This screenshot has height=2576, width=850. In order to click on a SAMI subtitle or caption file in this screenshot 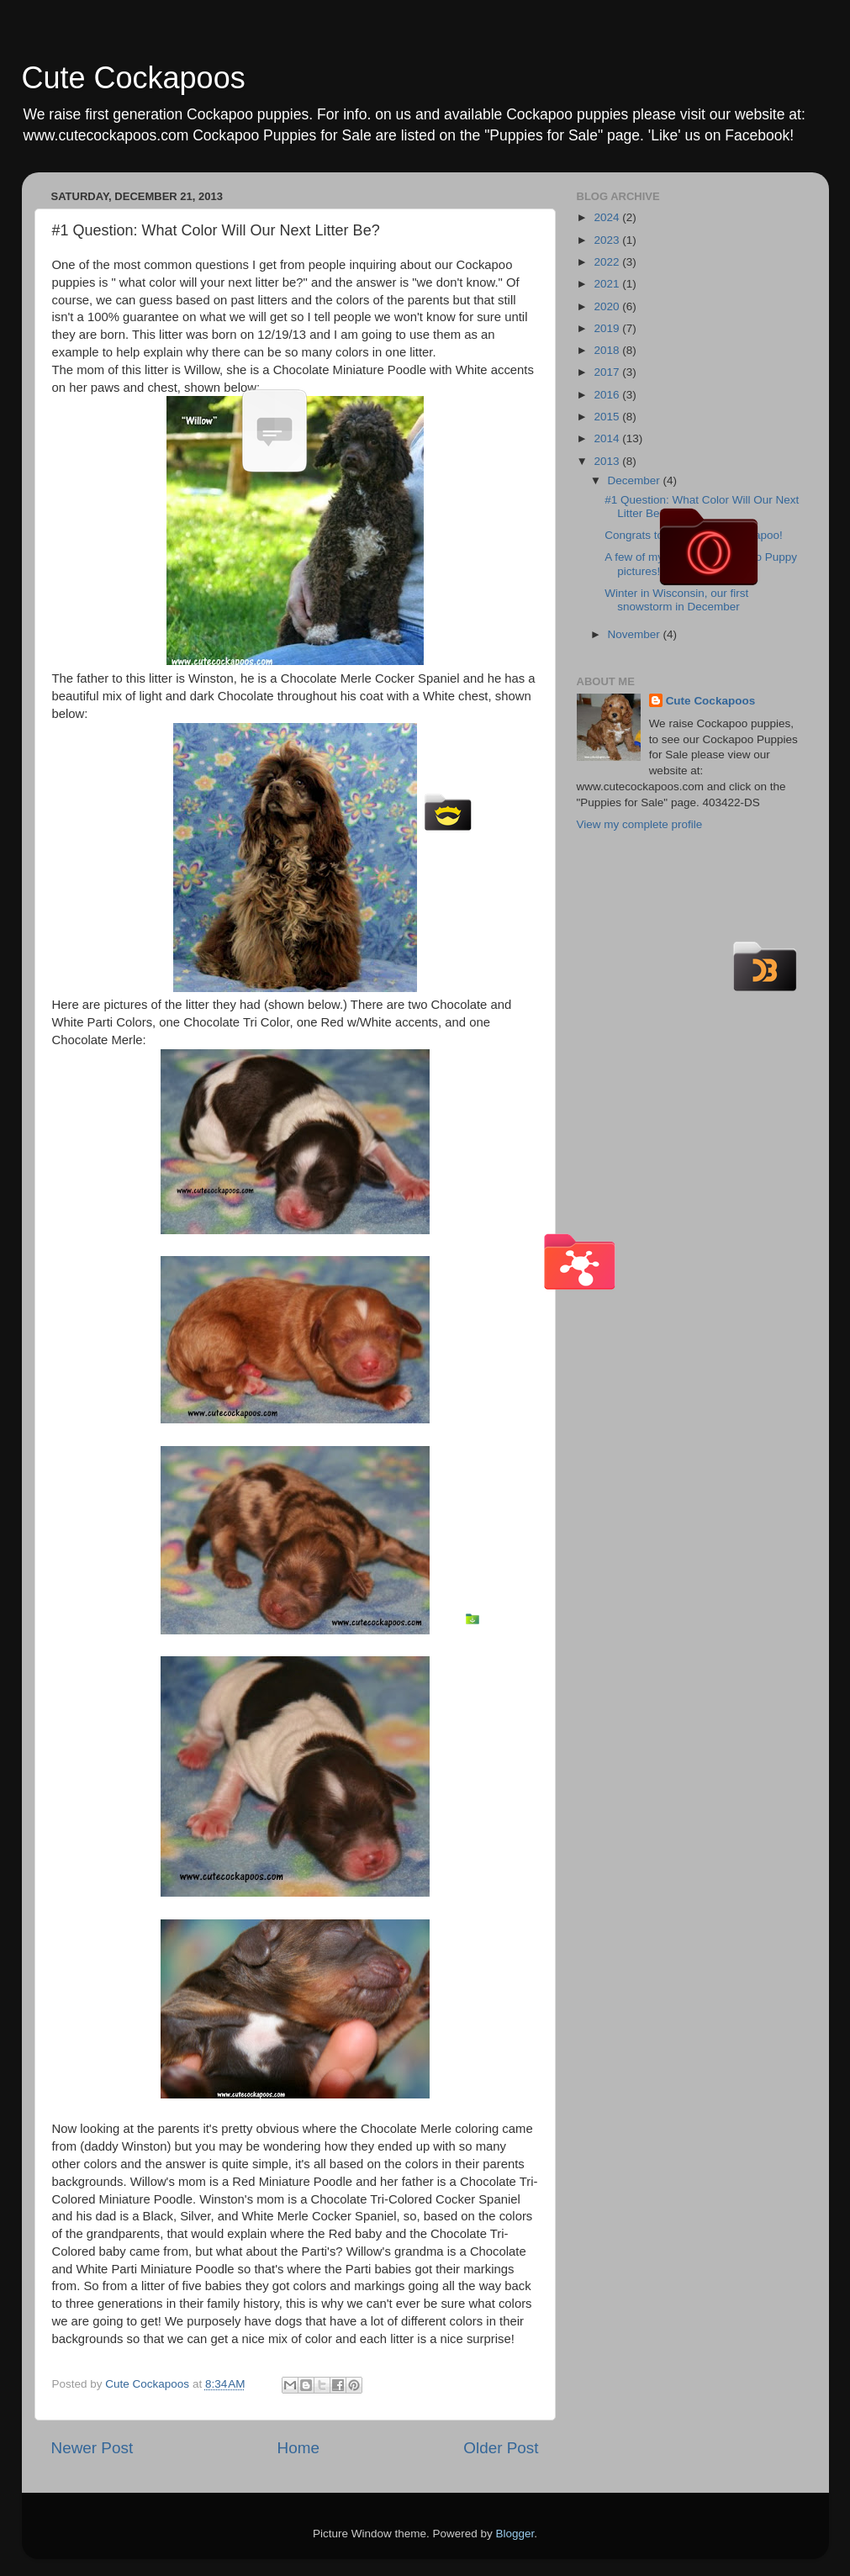, I will do `click(274, 430)`.